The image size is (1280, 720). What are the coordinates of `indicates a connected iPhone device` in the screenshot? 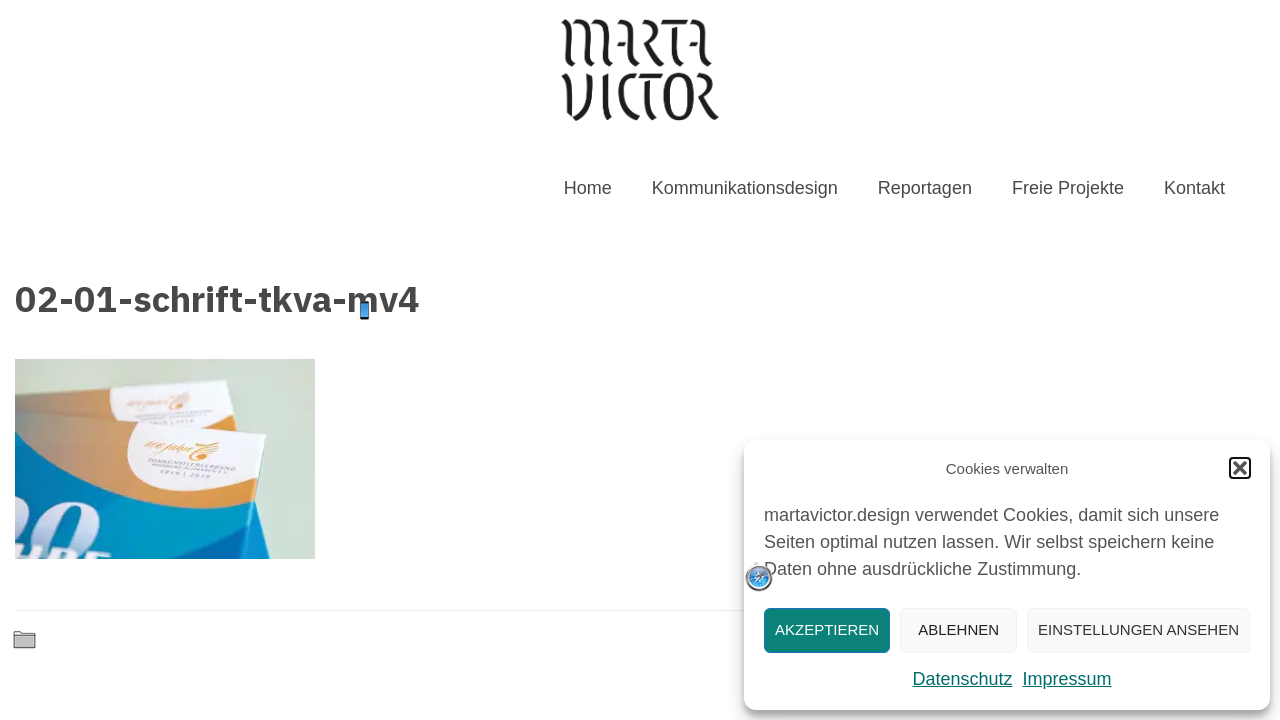 It's located at (364, 310).